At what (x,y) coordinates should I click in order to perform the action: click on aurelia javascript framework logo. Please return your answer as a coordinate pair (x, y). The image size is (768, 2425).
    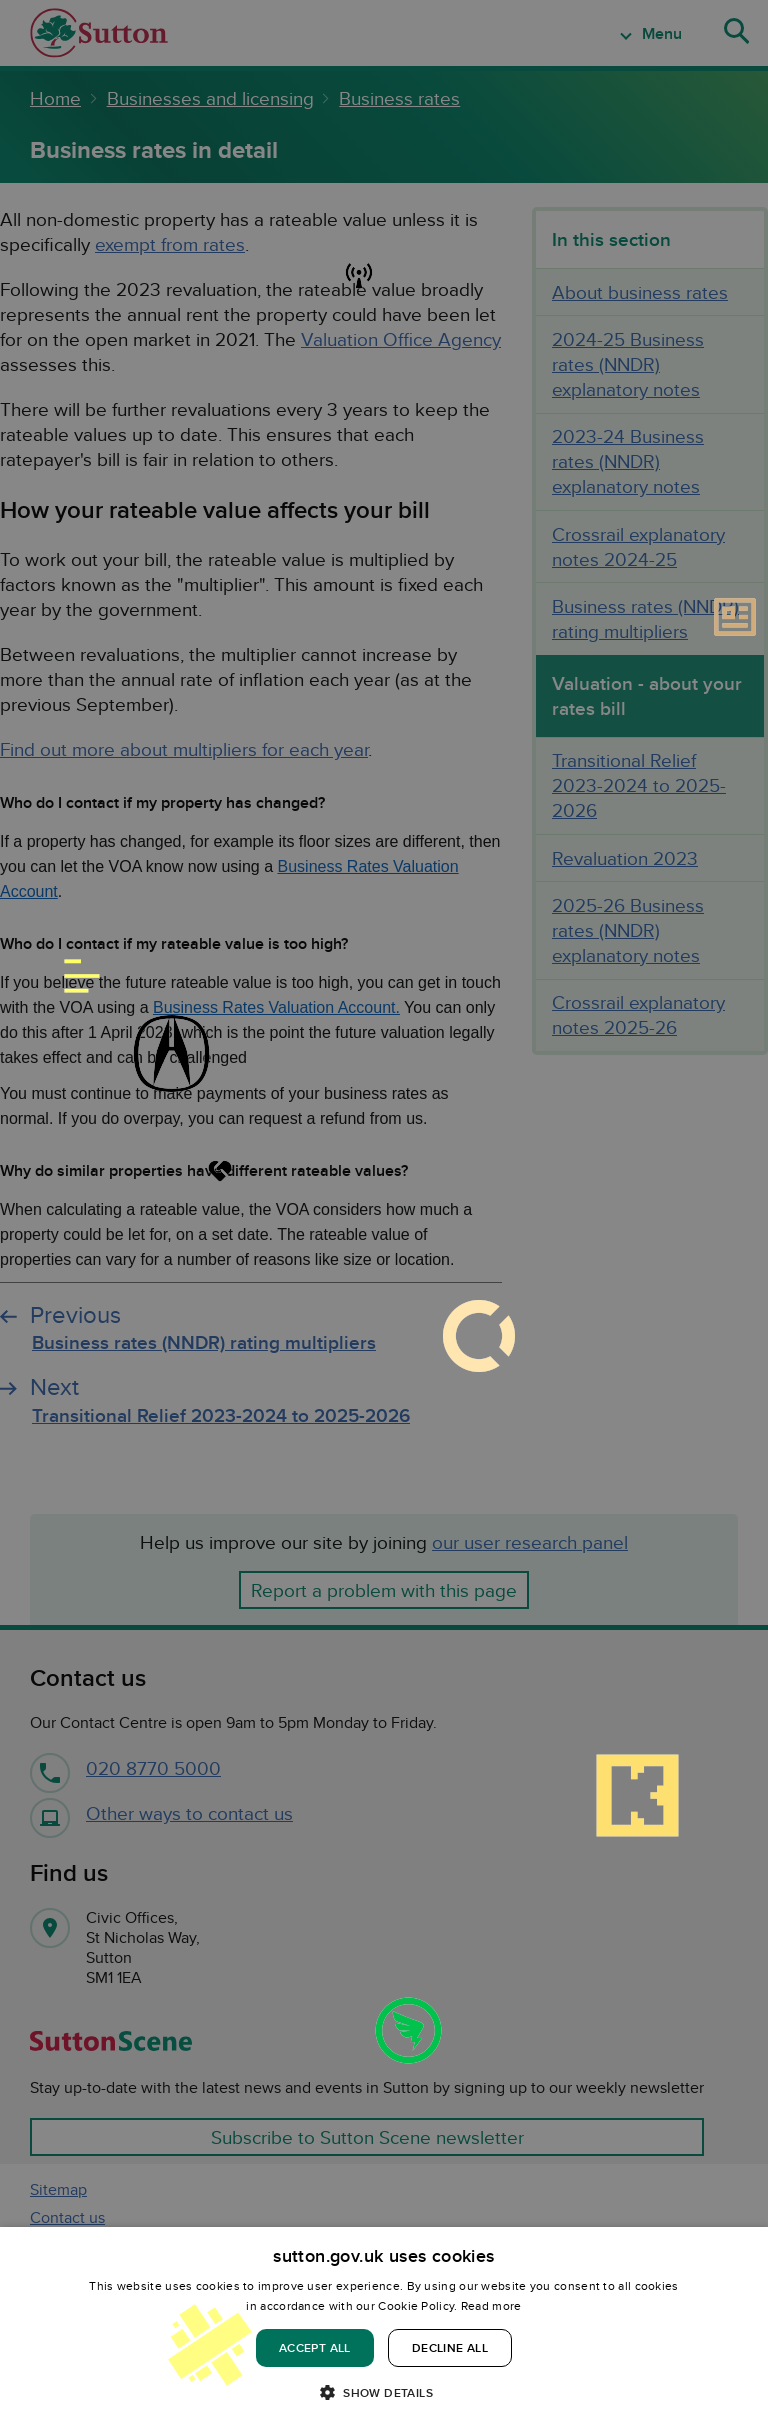
    Looking at the image, I should click on (210, 2345).